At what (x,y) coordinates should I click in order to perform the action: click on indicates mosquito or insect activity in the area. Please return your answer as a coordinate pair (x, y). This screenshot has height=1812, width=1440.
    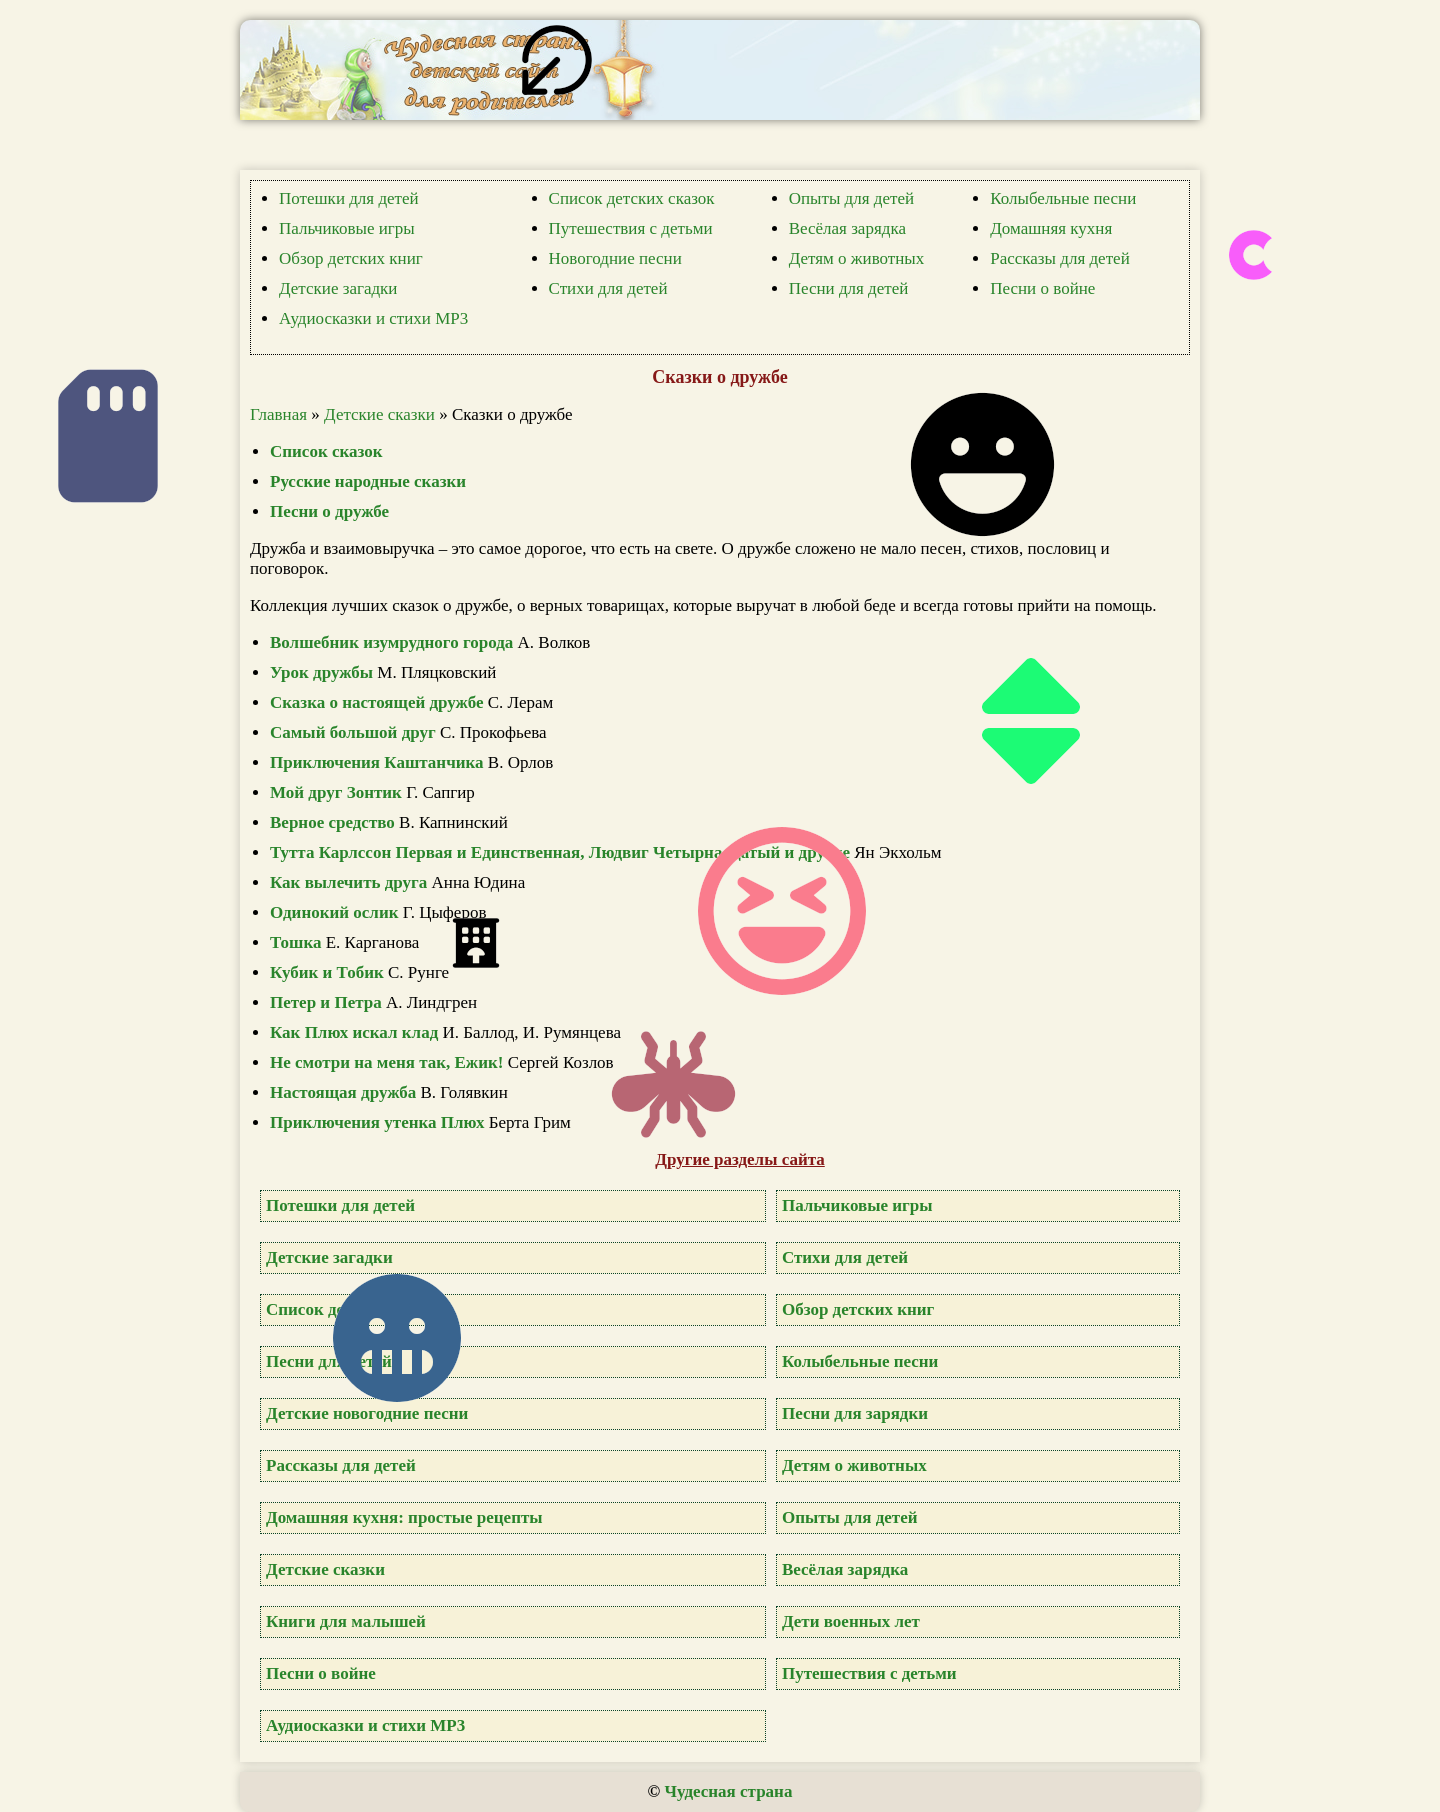
    Looking at the image, I should click on (673, 1084).